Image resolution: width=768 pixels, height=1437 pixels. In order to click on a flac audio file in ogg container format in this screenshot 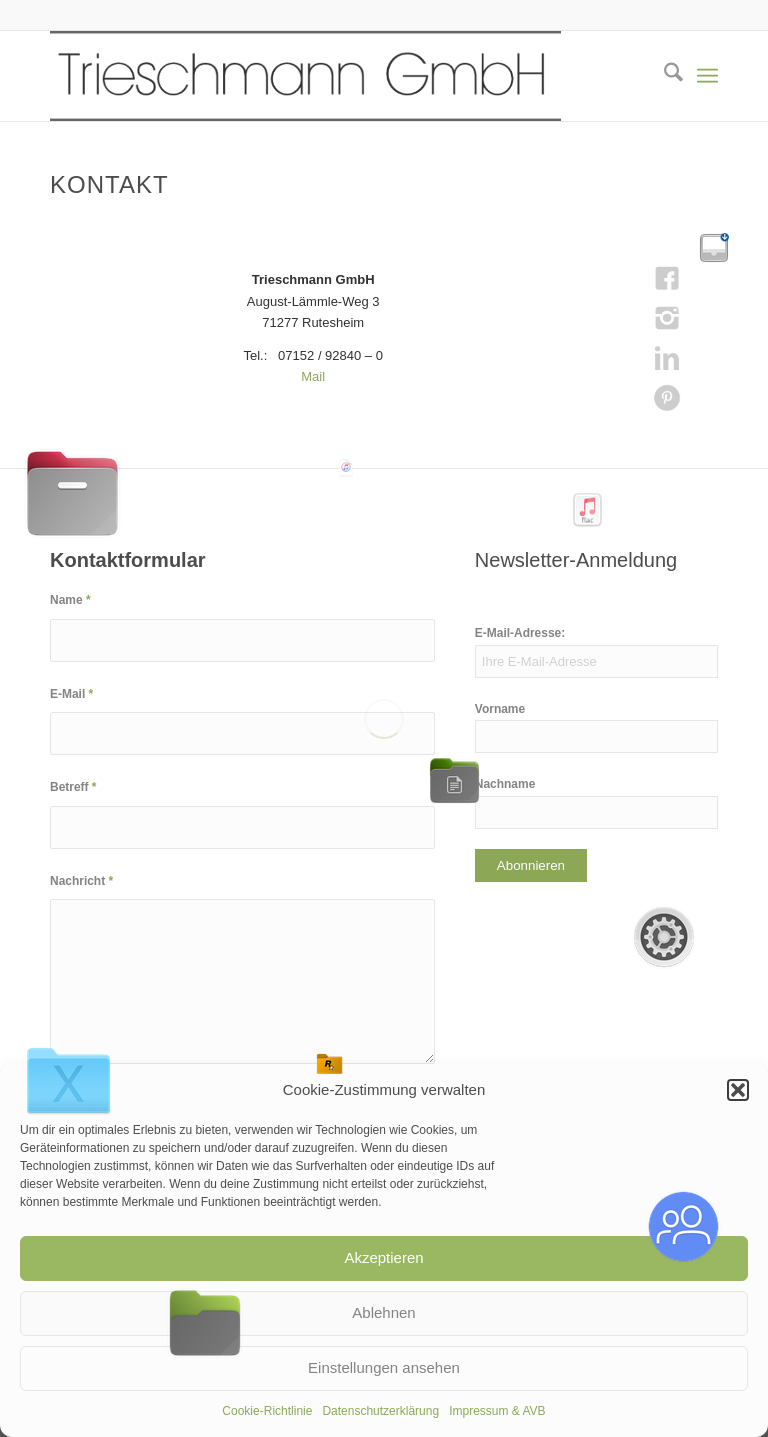, I will do `click(587, 509)`.